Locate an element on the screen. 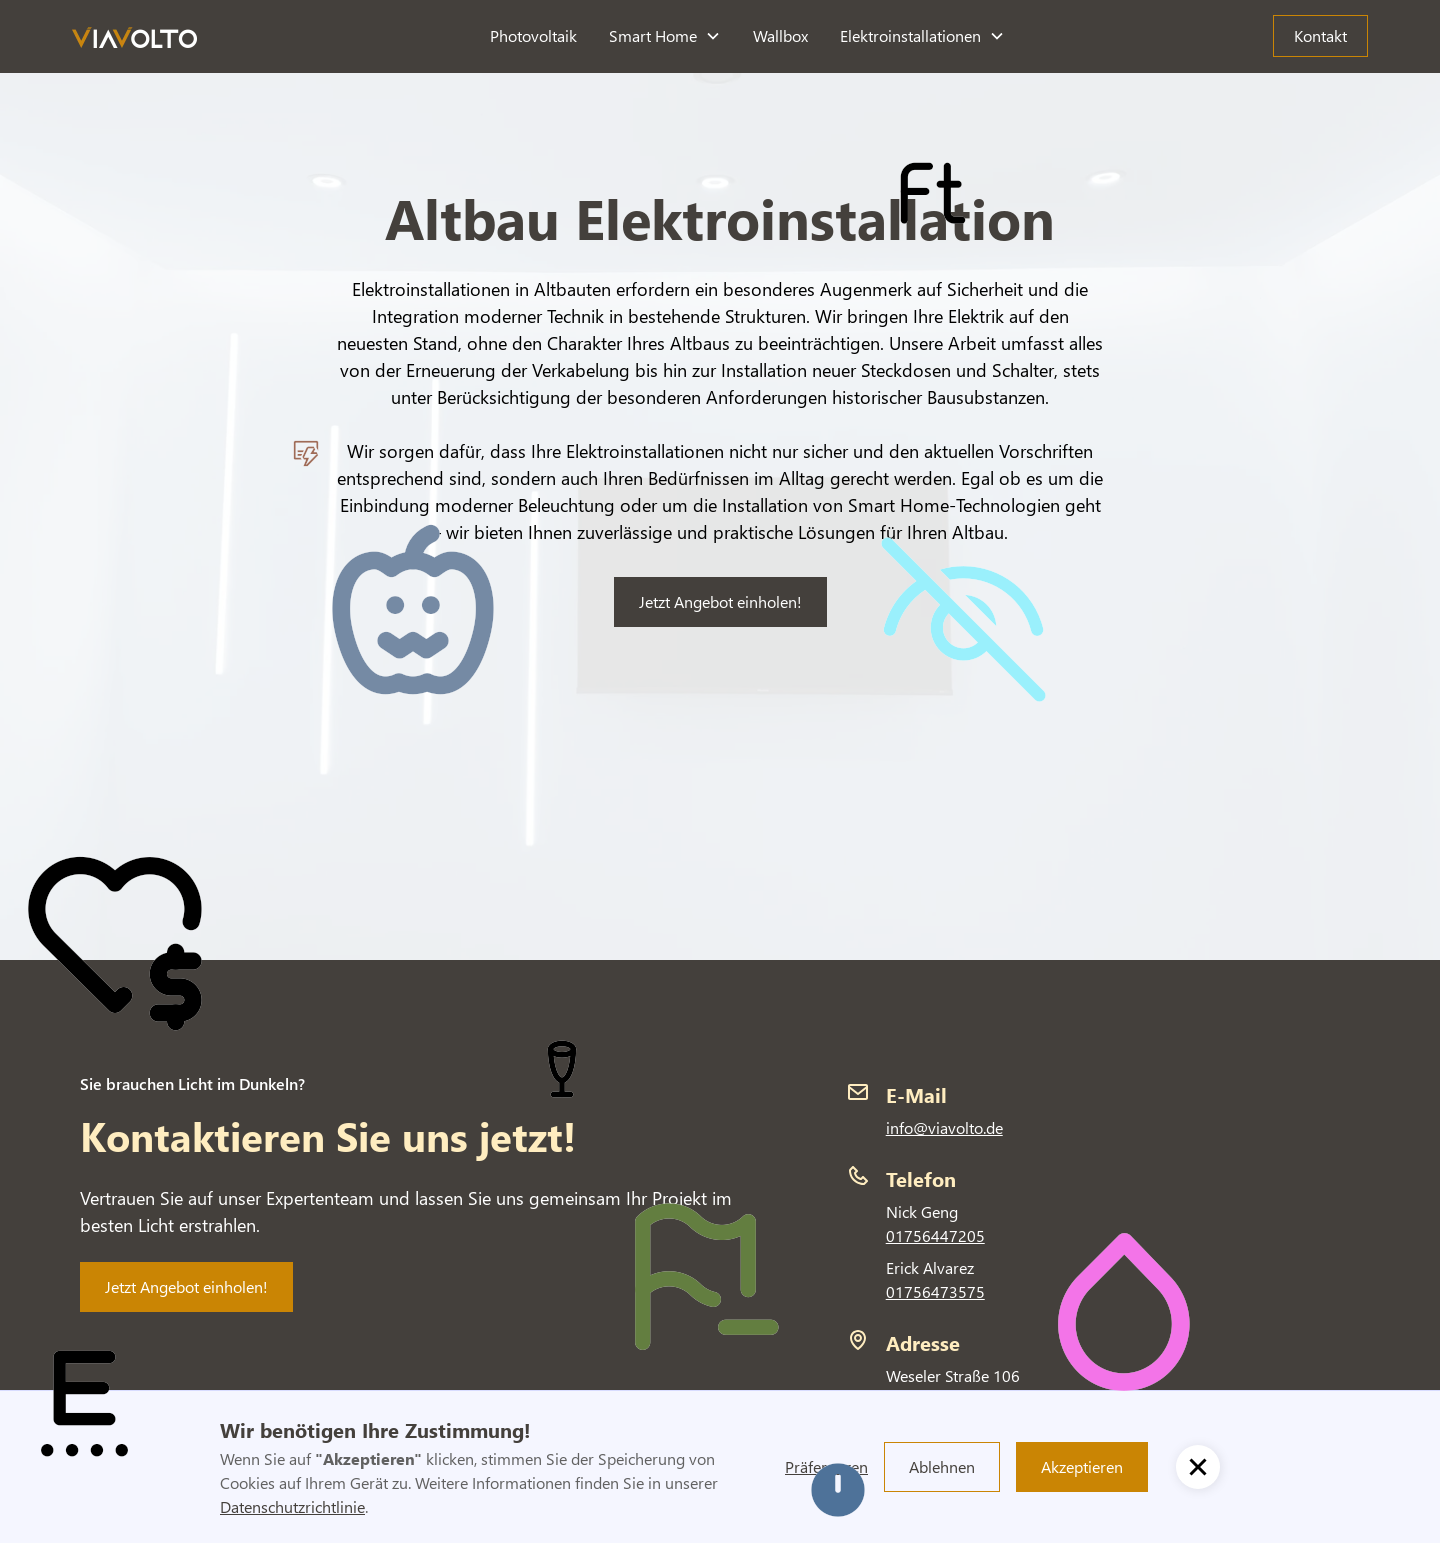  hide password or sensitive text is located at coordinates (963, 619).